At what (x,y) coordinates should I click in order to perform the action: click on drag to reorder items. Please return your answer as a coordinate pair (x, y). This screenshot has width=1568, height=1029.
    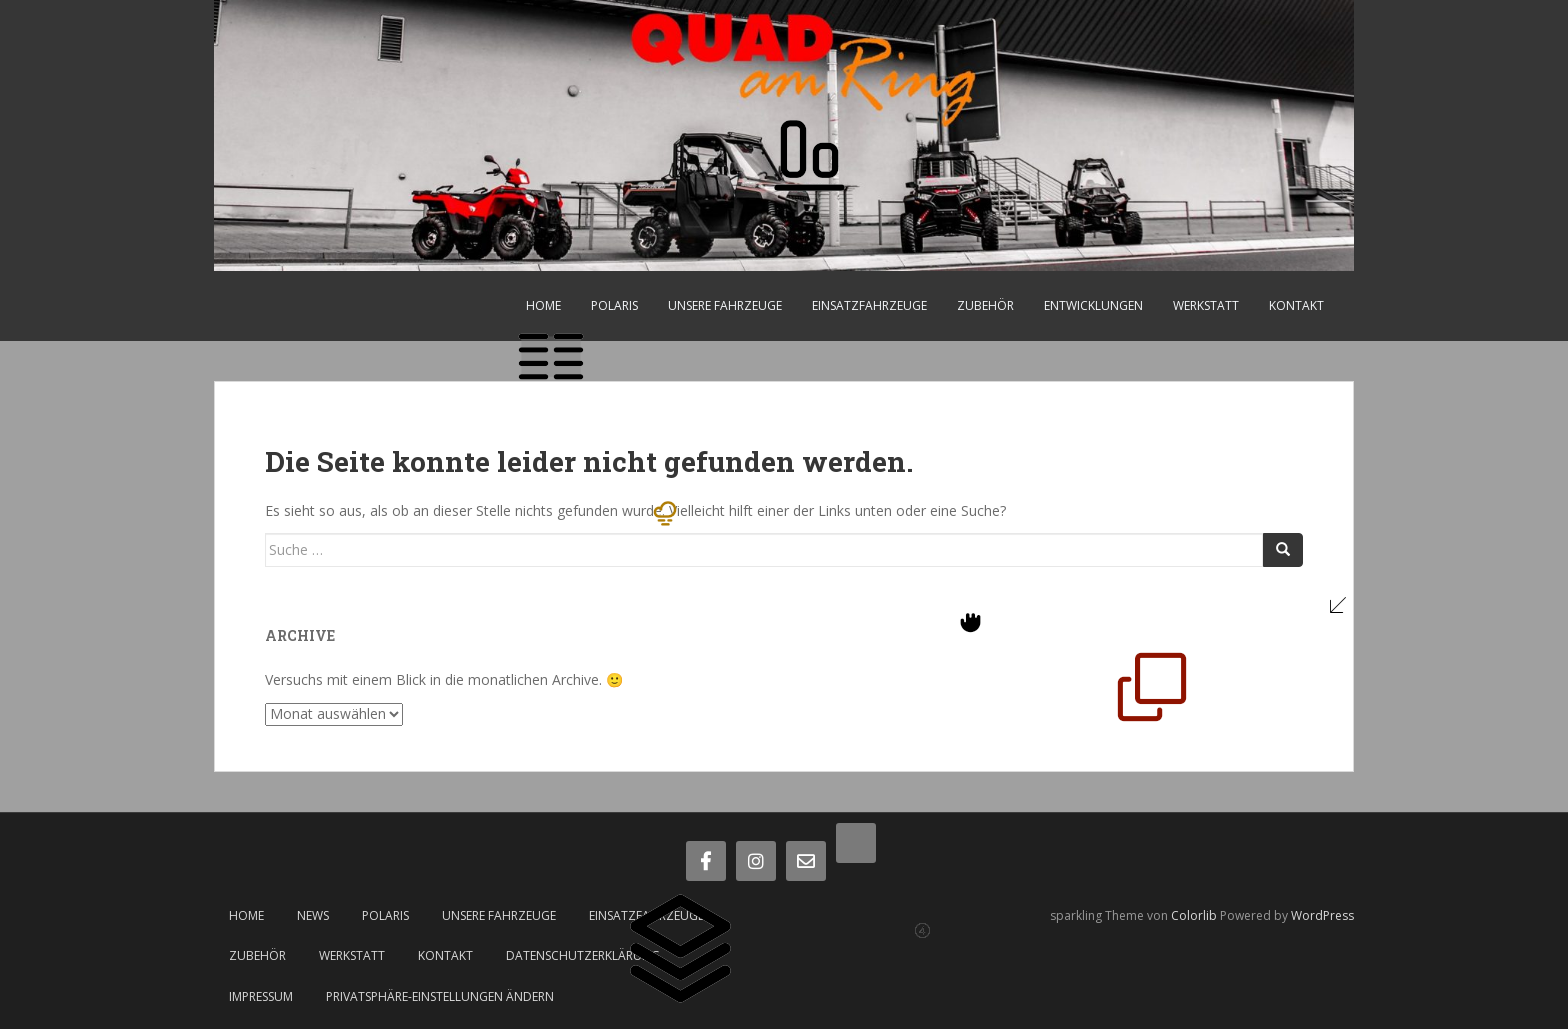
    Looking at the image, I should click on (970, 619).